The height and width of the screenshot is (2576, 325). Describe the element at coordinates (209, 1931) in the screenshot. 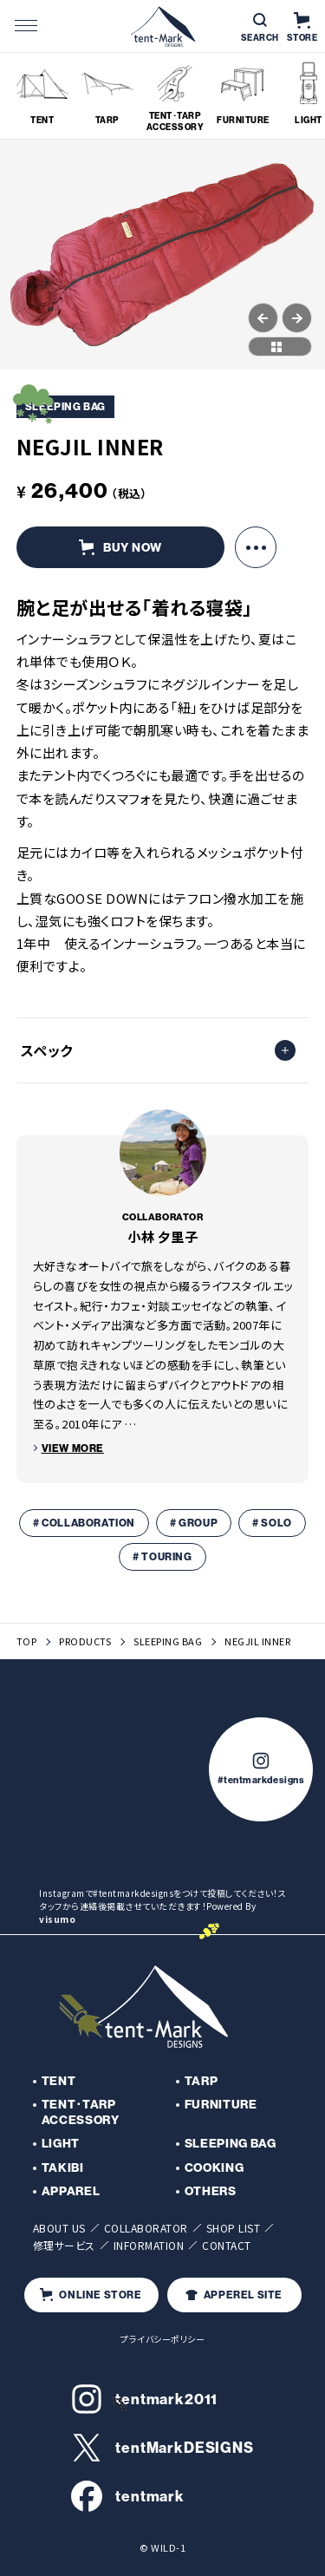

I see `indicates aquarium or marine life category` at that location.